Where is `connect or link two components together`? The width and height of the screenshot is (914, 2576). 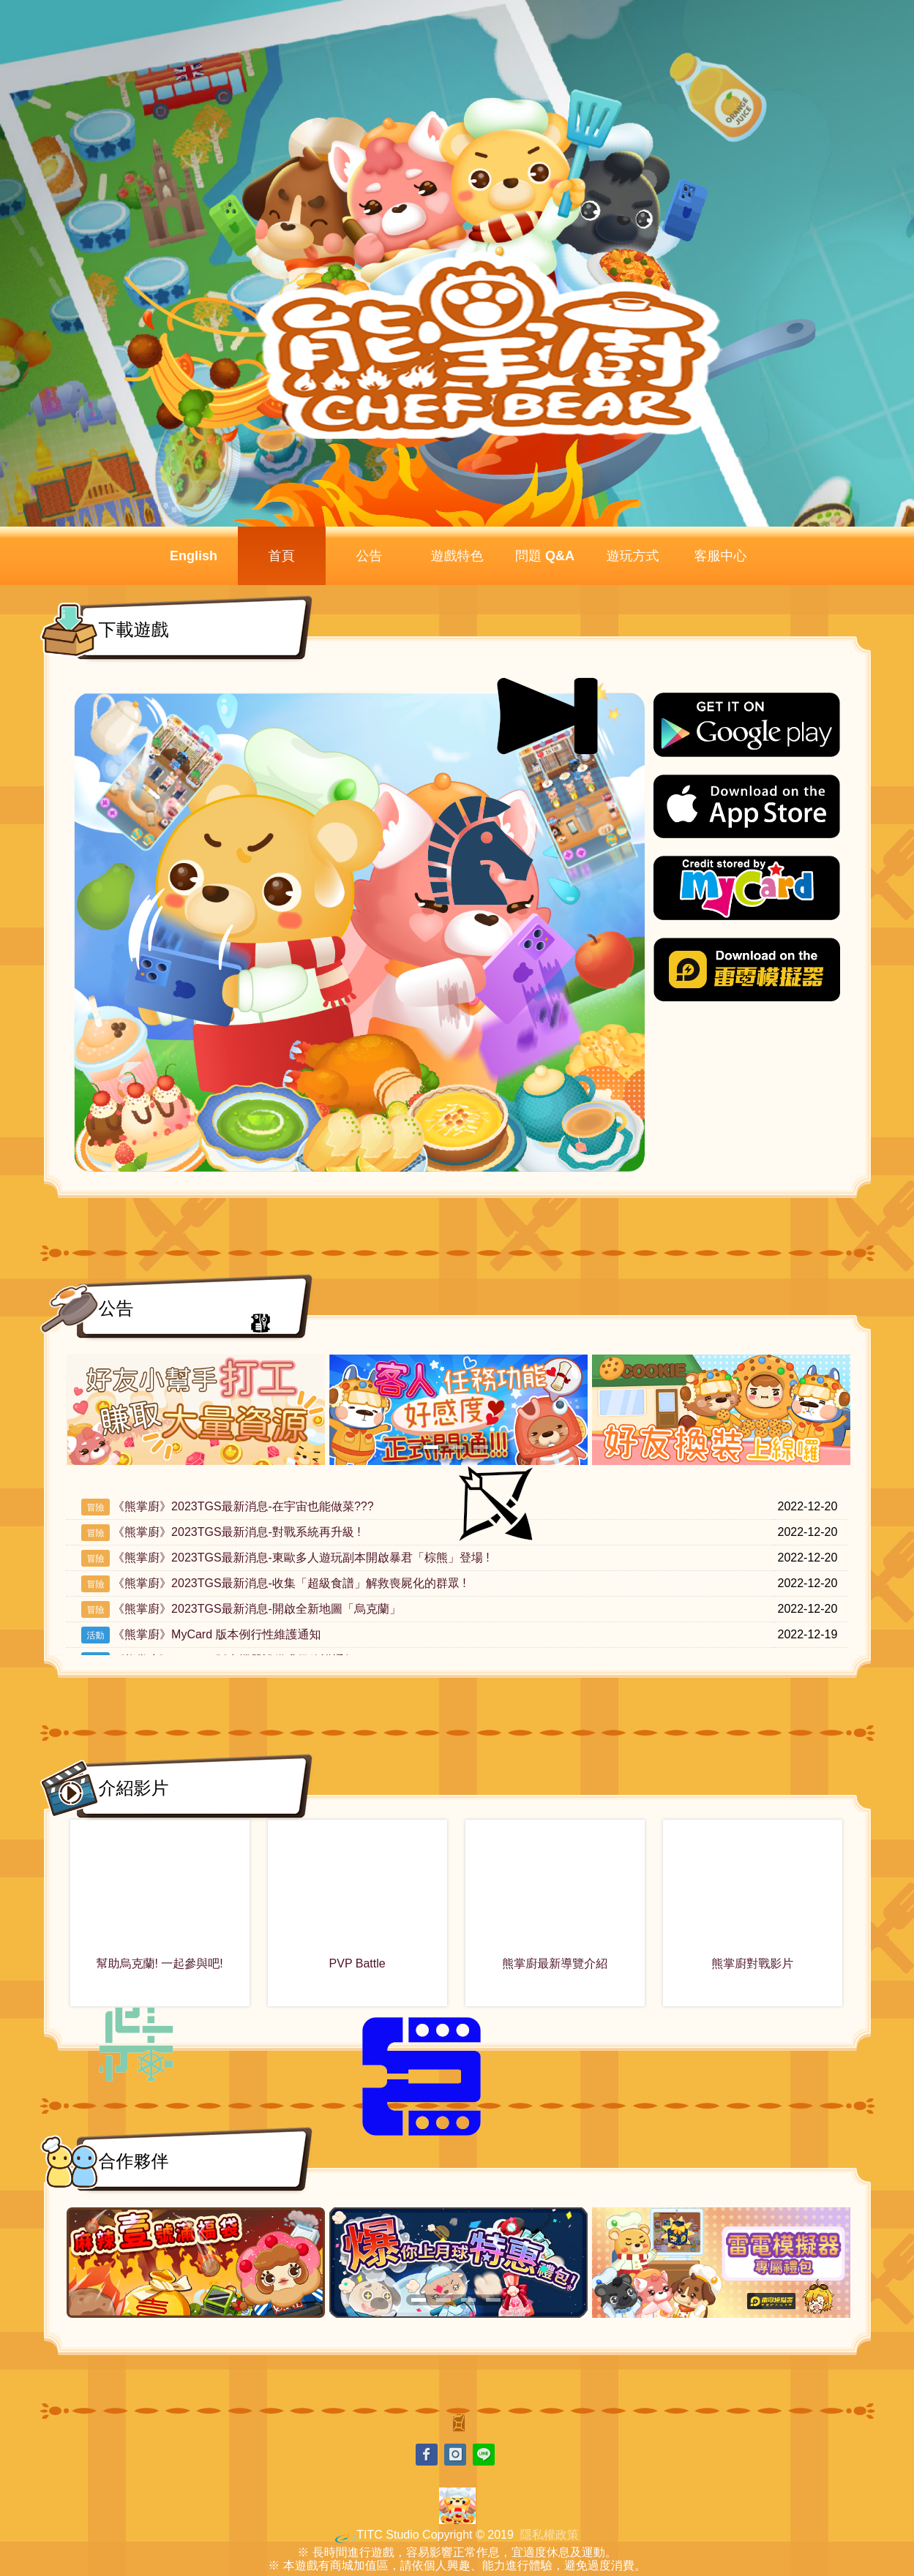 connect or link two components together is located at coordinates (422, 2076).